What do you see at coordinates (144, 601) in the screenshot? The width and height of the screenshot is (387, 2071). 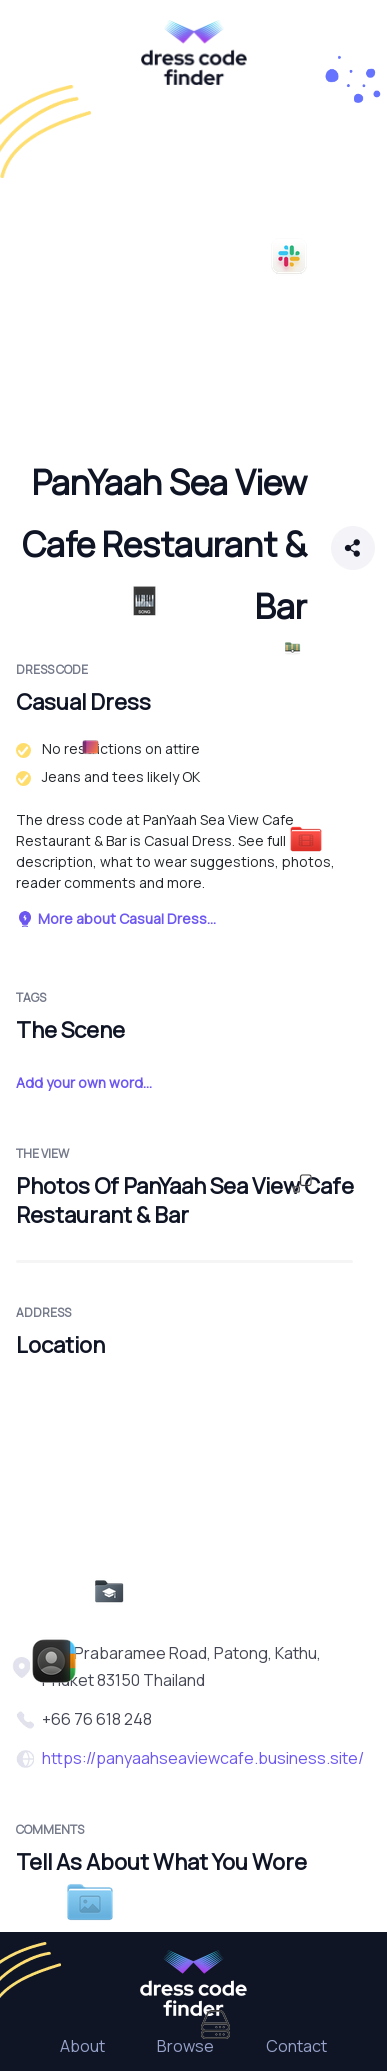 I see `open a song file in GarageBand` at bounding box center [144, 601].